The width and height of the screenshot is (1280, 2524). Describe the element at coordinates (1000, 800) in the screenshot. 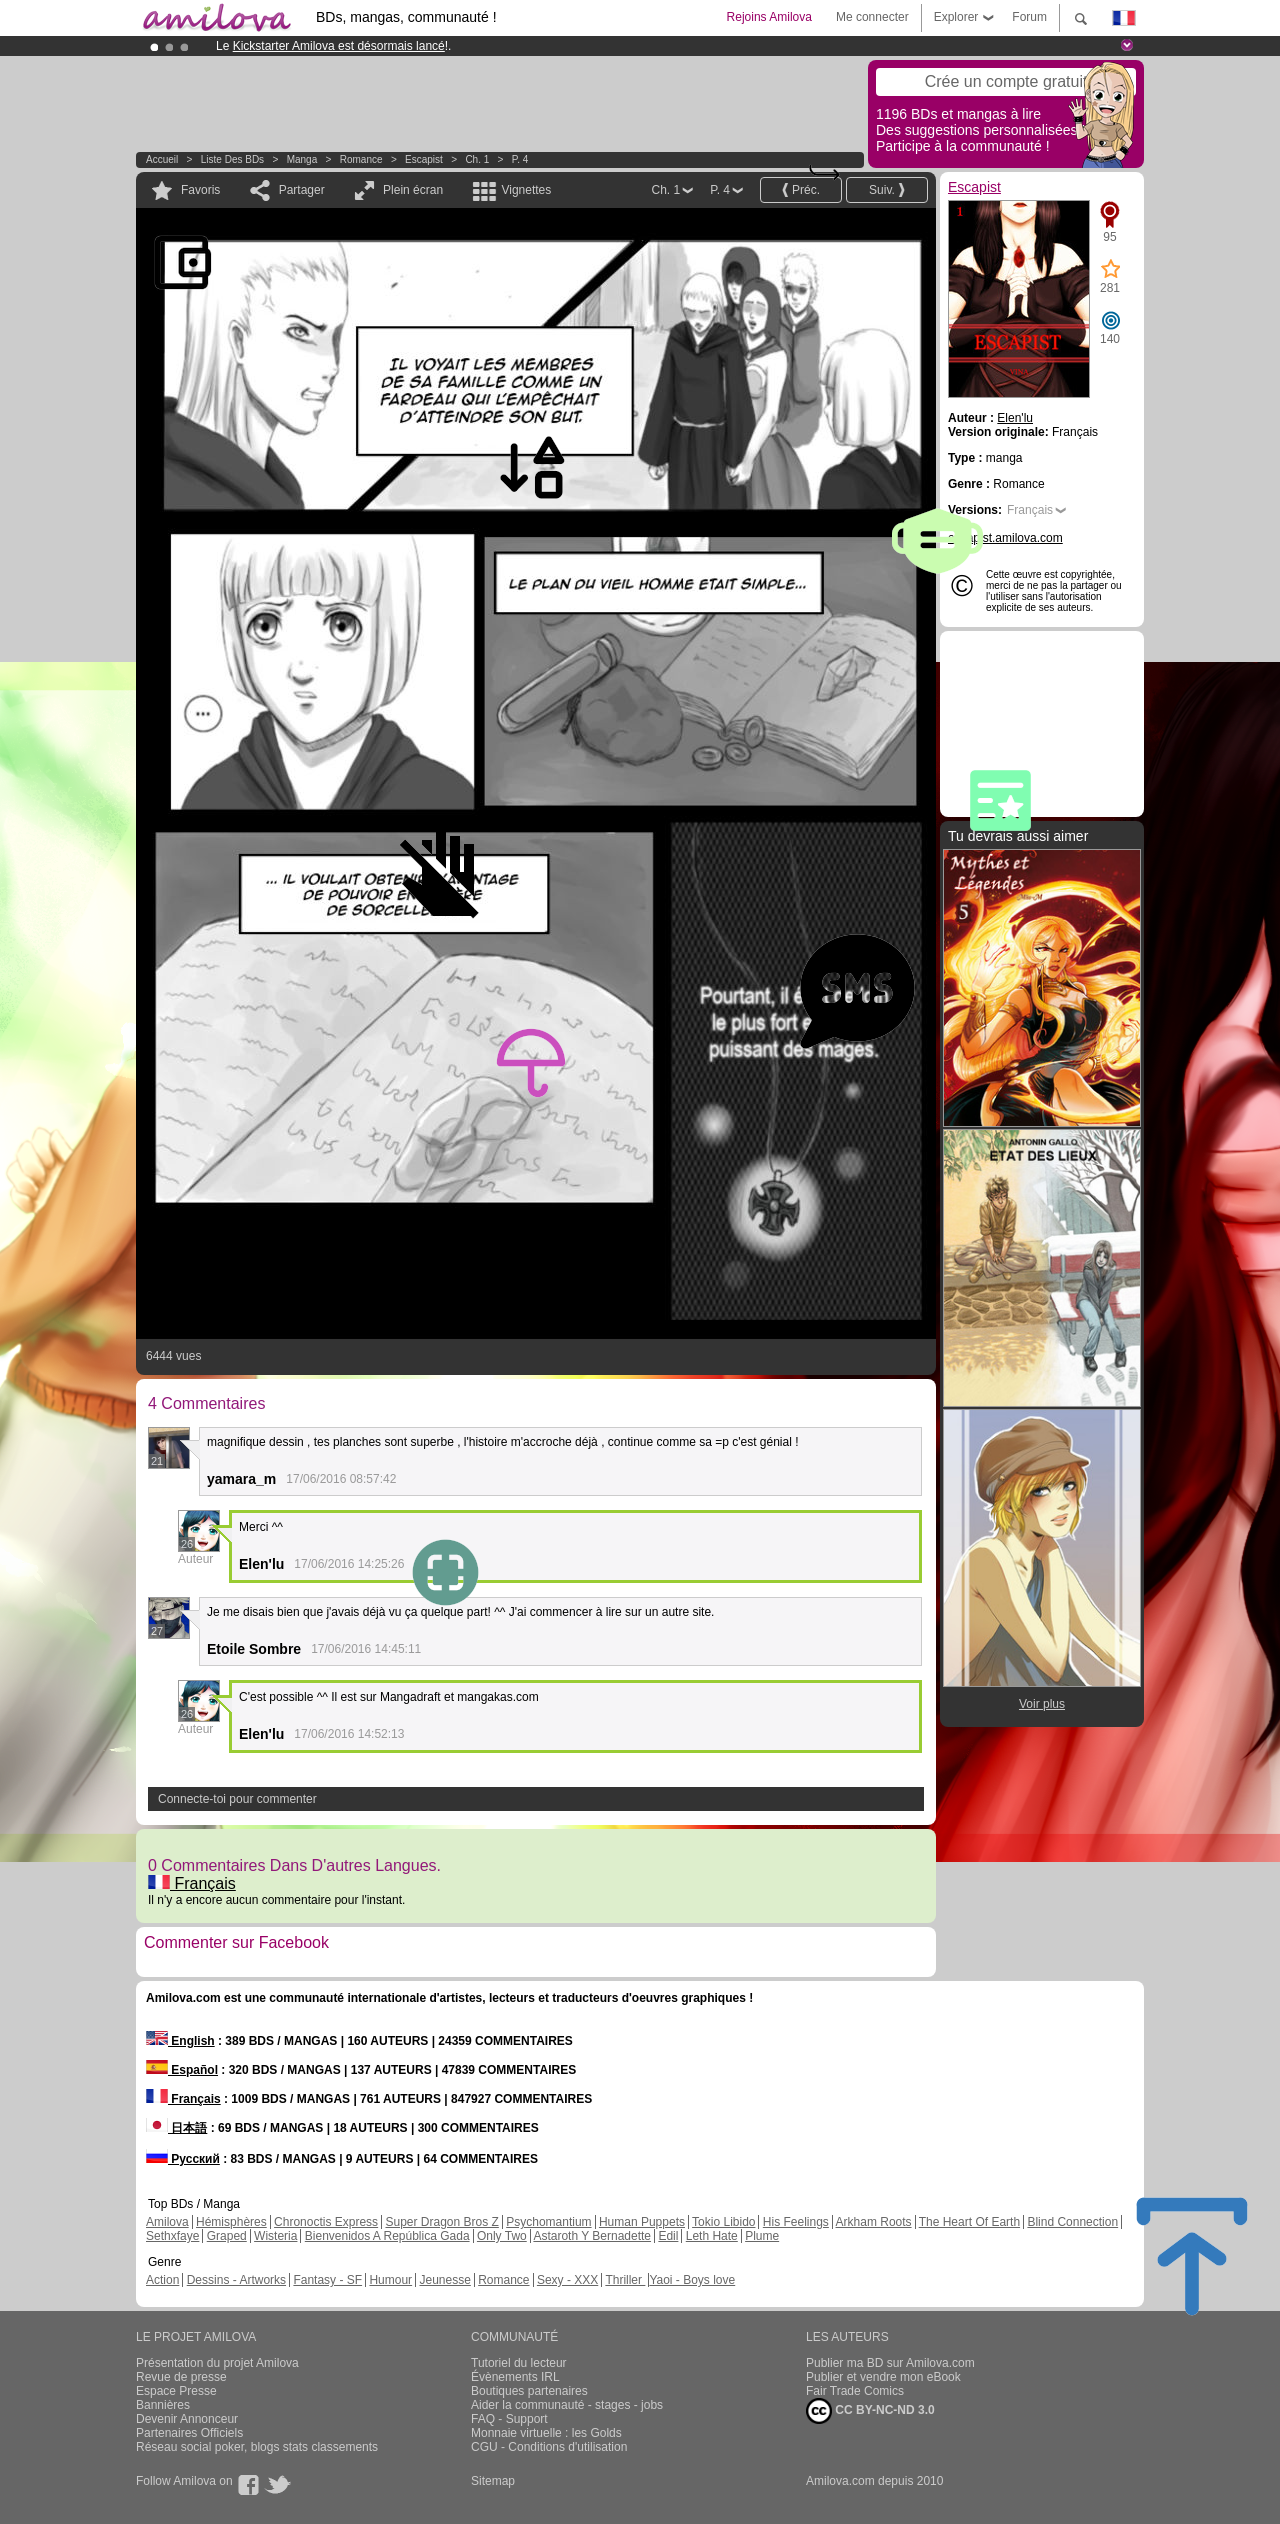

I see `view your favorites list` at that location.